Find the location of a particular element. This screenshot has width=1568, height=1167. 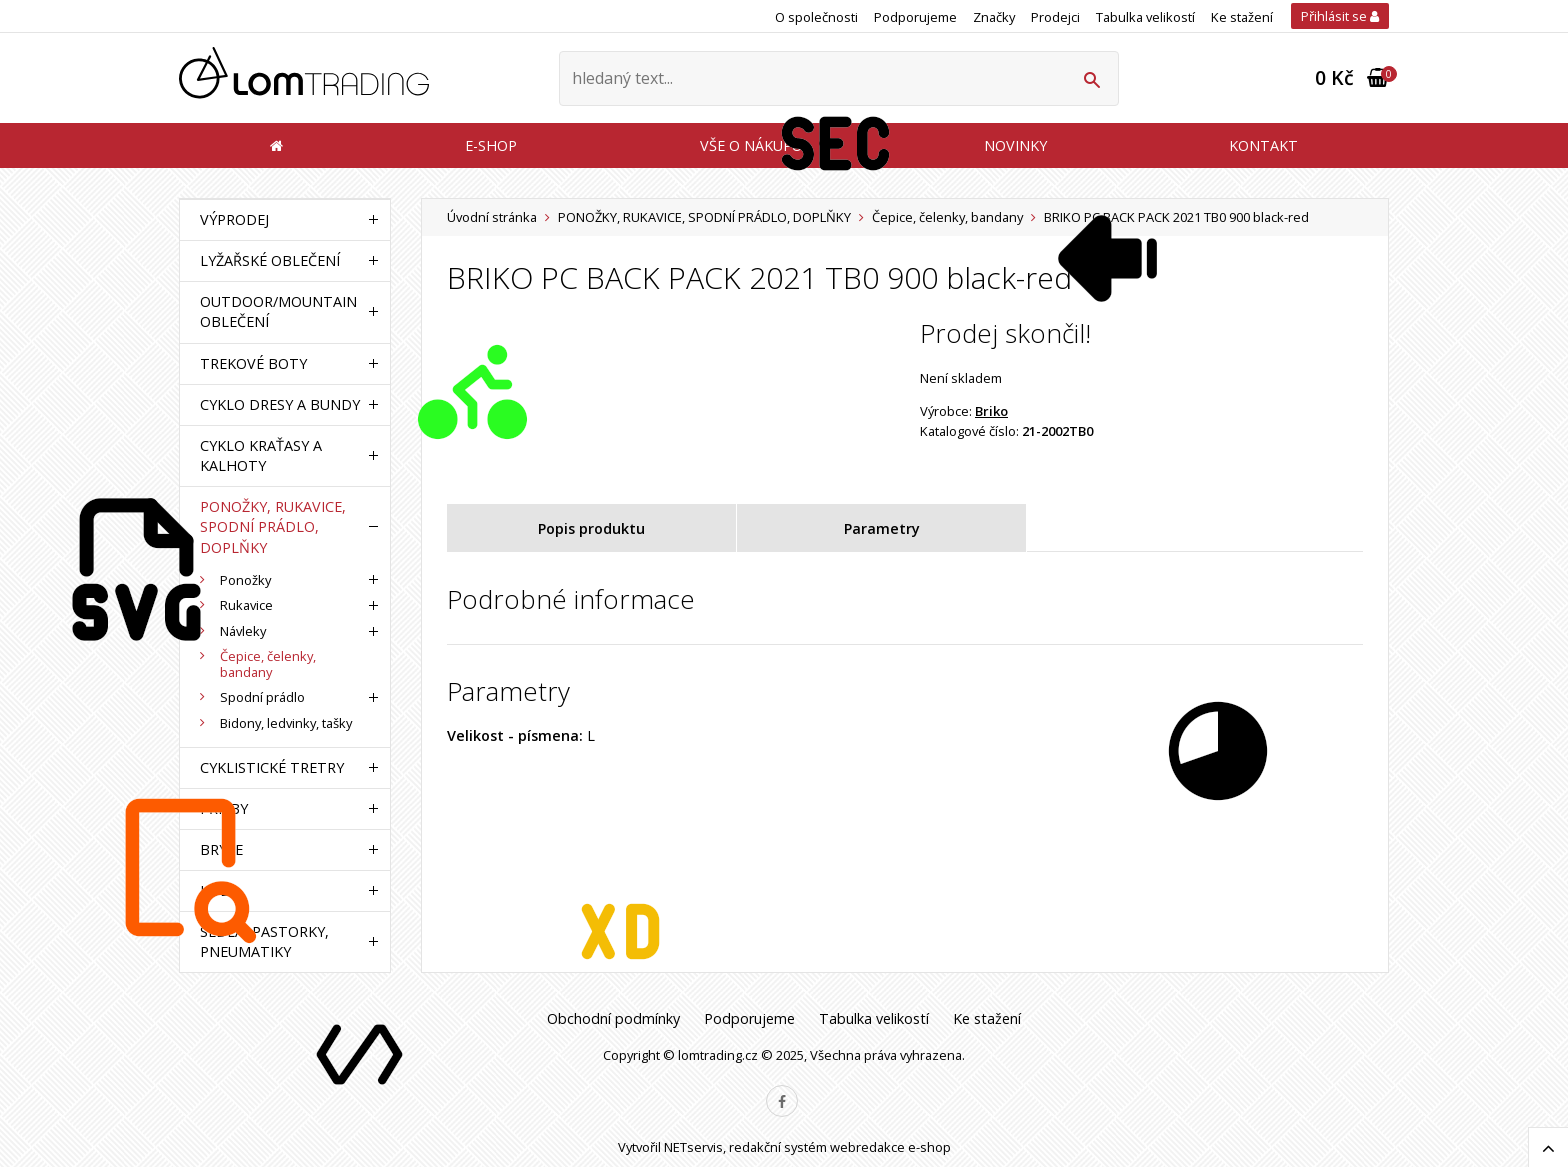

secant function in a math or calculator app is located at coordinates (835, 143).